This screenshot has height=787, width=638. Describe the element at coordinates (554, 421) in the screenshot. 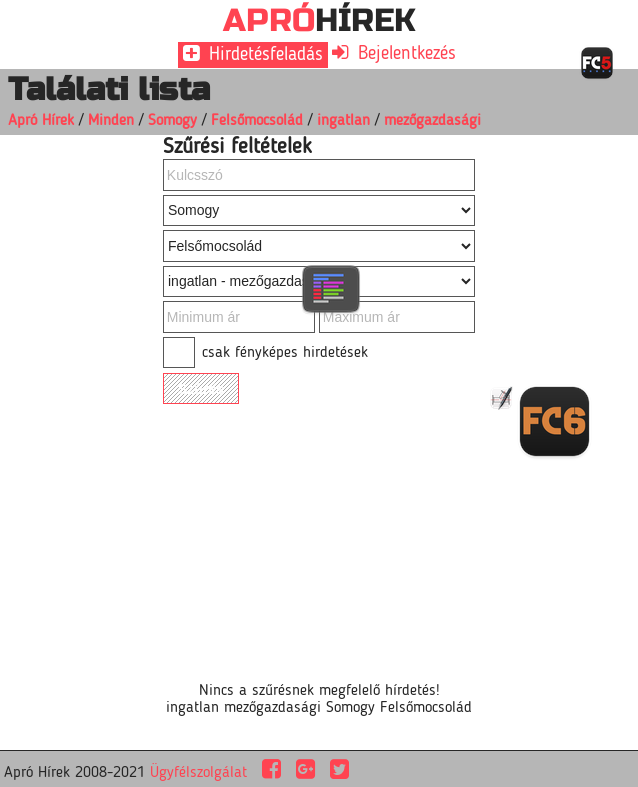

I see `launch Far Cry 6 game` at that location.